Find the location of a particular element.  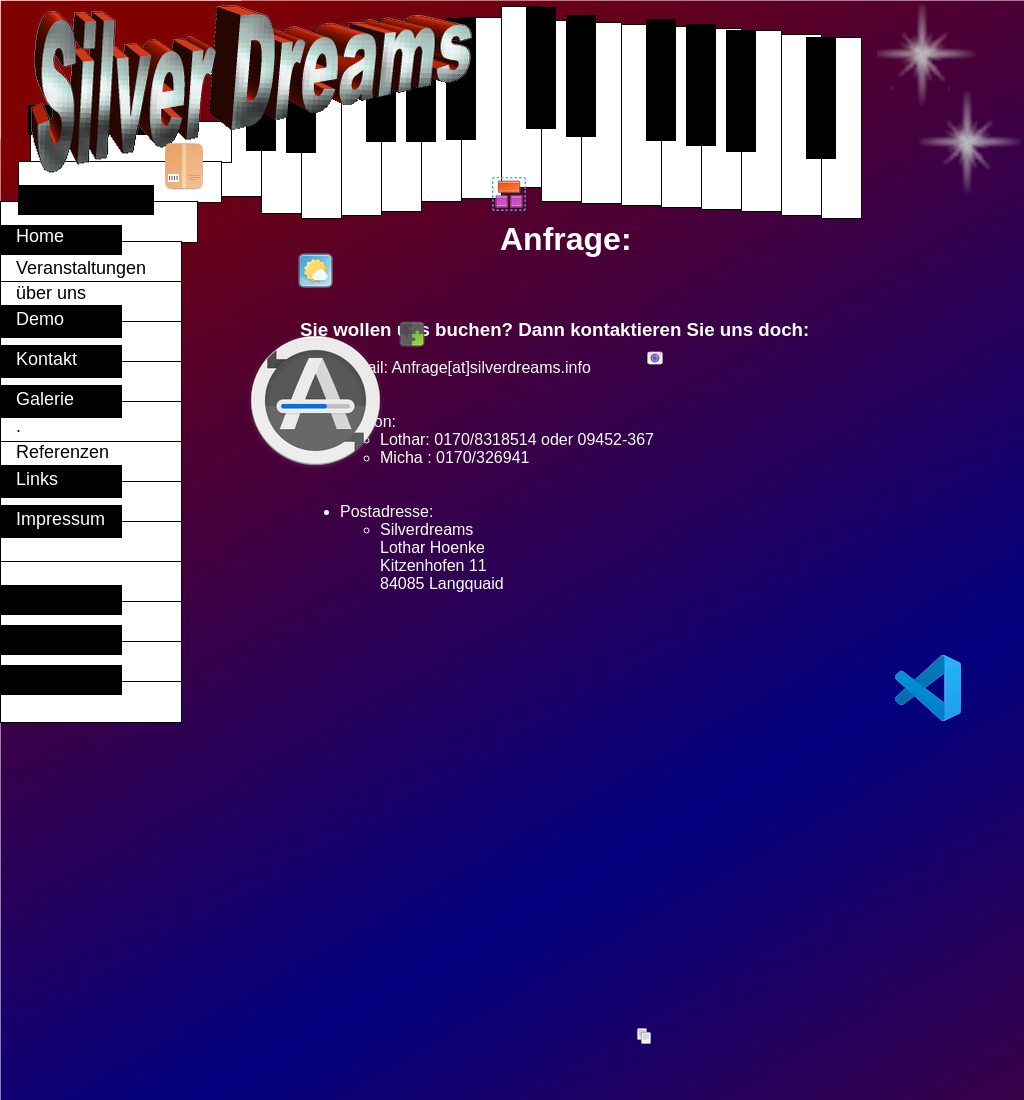

a compressed archive or package file is located at coordinates (184, 166).